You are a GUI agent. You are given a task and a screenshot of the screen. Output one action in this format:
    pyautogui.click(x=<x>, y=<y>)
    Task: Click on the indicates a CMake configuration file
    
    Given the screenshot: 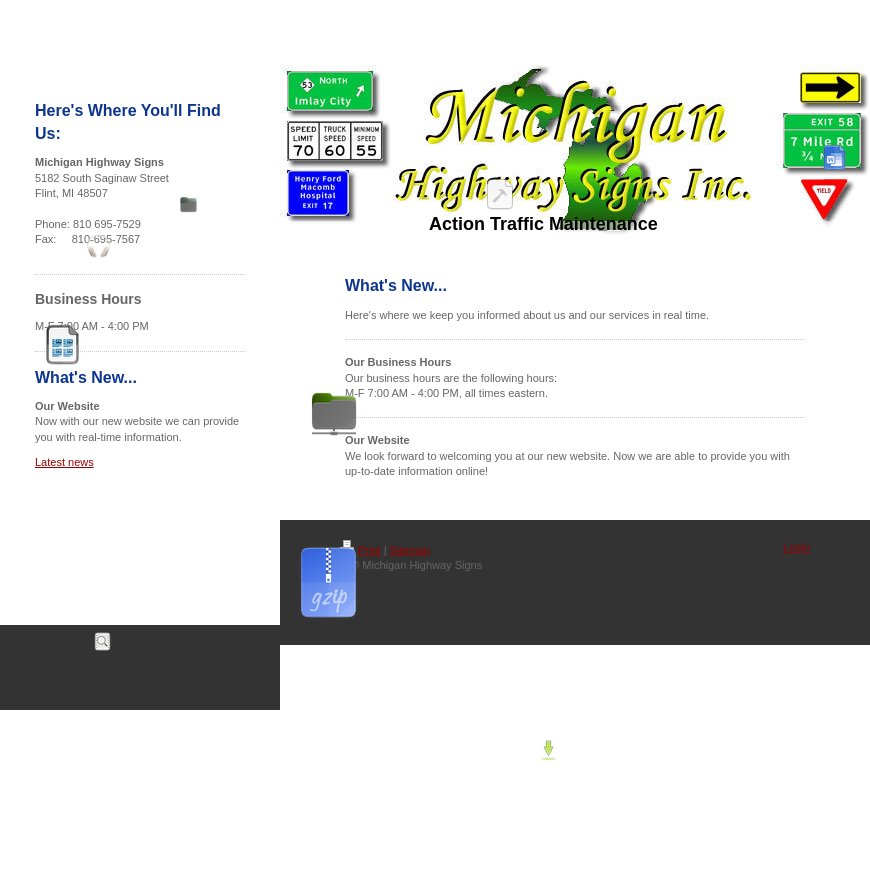 What is the action you would take?
    pyautogui.click(x=500, y=194)
    